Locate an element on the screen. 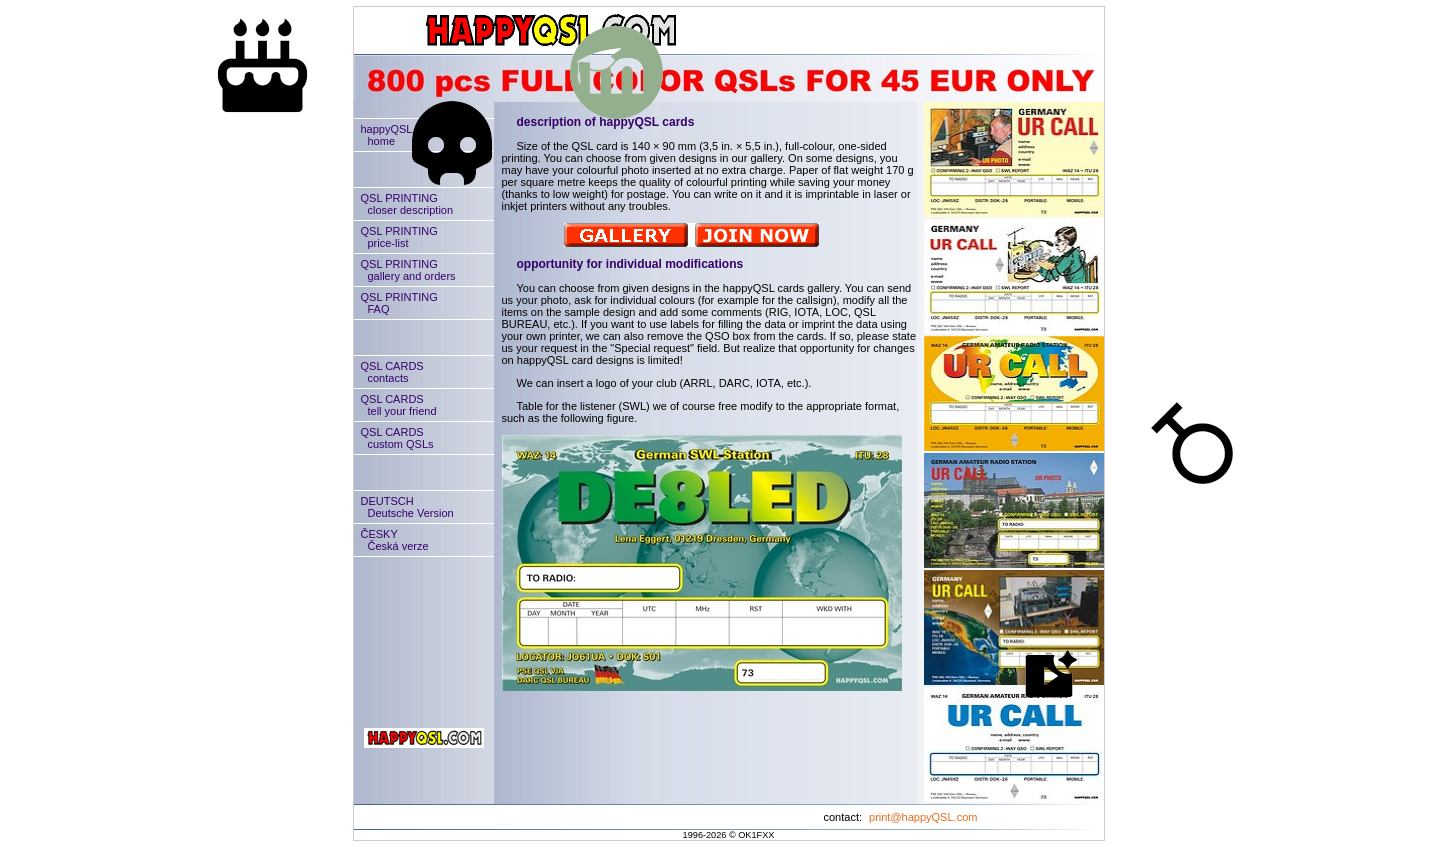 This screenshot has height=847, width=1455. open Moodle learning management system is located at coordinates (616, 72).